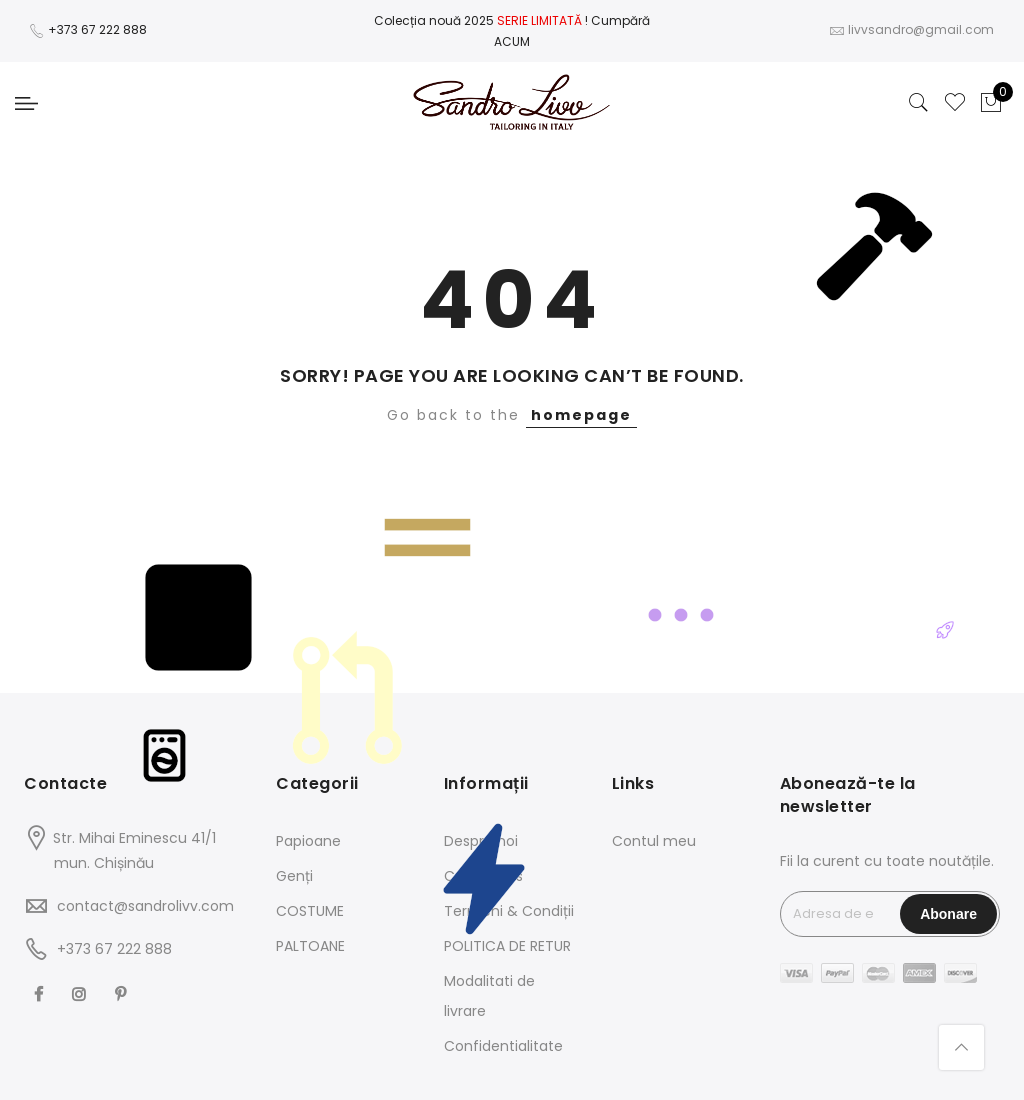  What do you see at coordinates (484, 879) in the screenshot?
I see `toggle flash on for camera` at bounding box center [484, 879].